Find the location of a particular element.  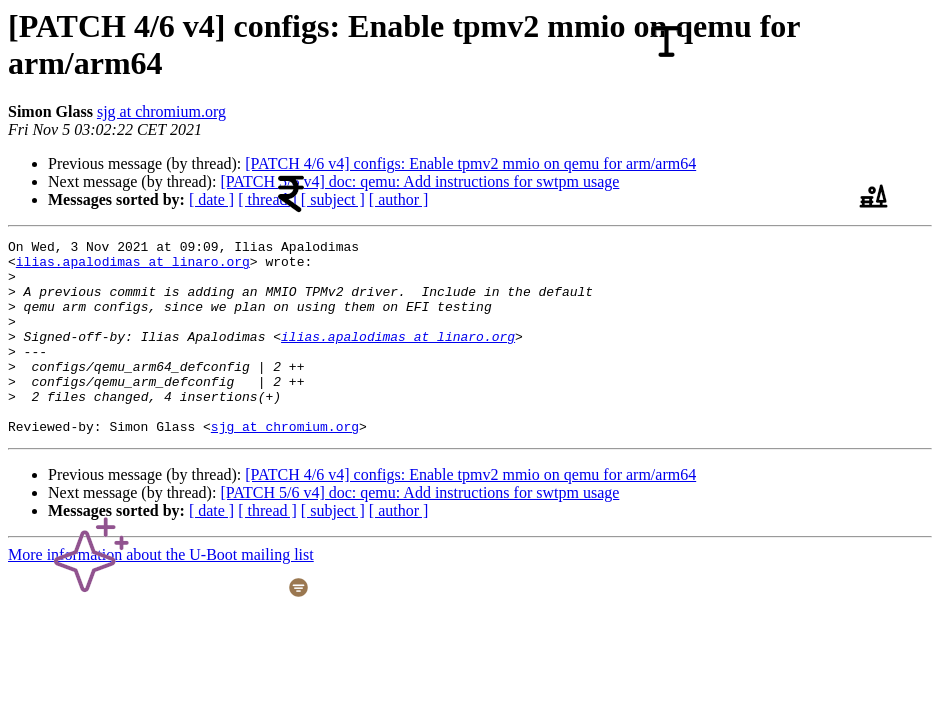

format text or change font style is located at coordinates (666, 41).